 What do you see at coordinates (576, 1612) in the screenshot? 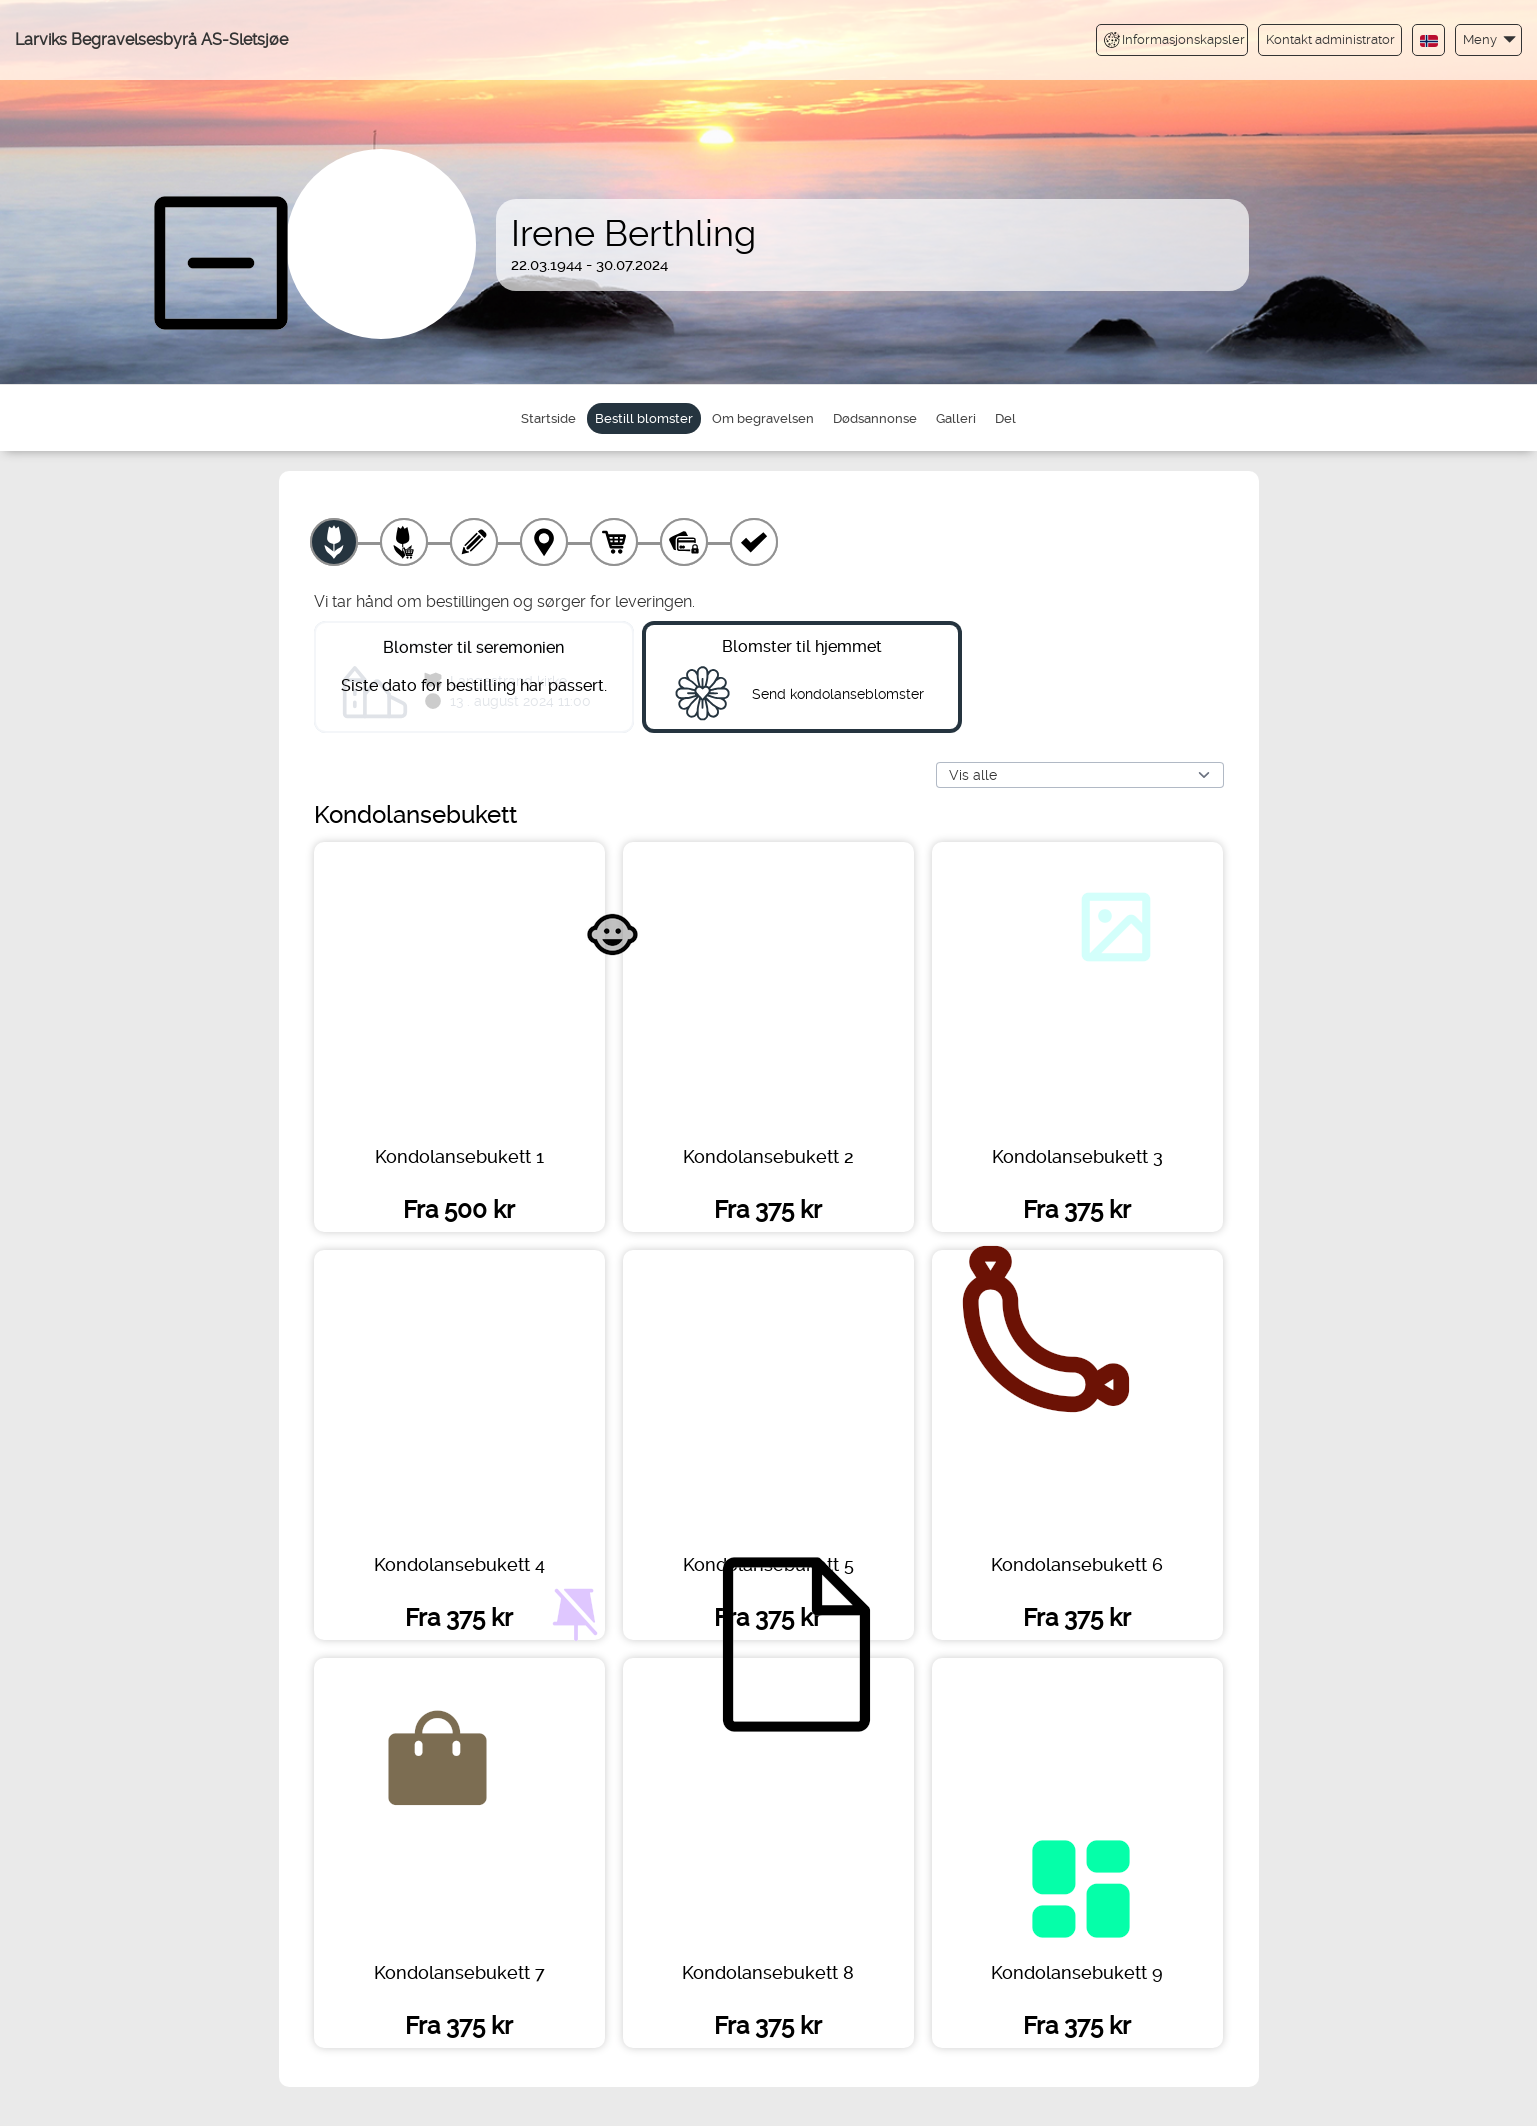
I see `unpin this item` at bounding box center [576, 1612].